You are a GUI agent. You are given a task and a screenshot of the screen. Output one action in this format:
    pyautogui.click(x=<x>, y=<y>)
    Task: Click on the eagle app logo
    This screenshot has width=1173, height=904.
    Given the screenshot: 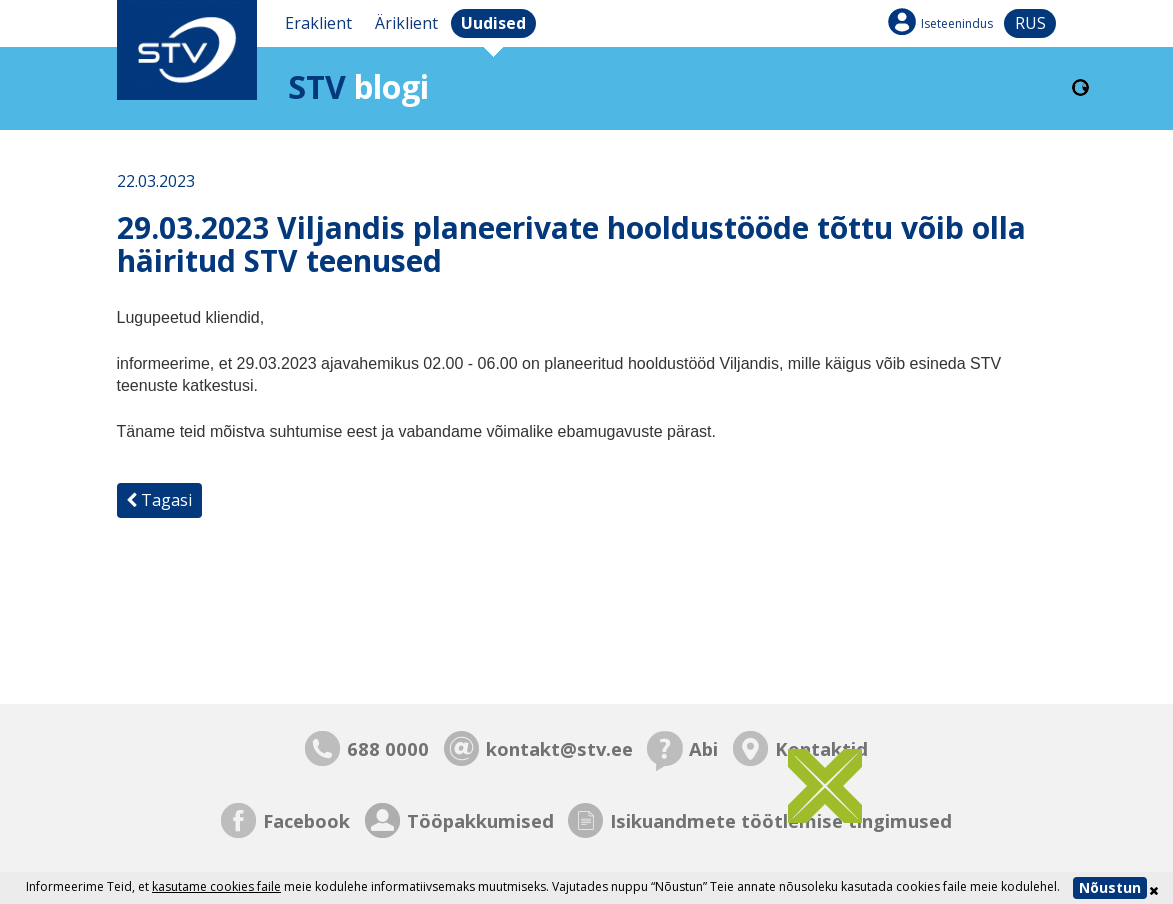 What is the action you would take?
    pyautogui.click(x=1080, y=87)
    